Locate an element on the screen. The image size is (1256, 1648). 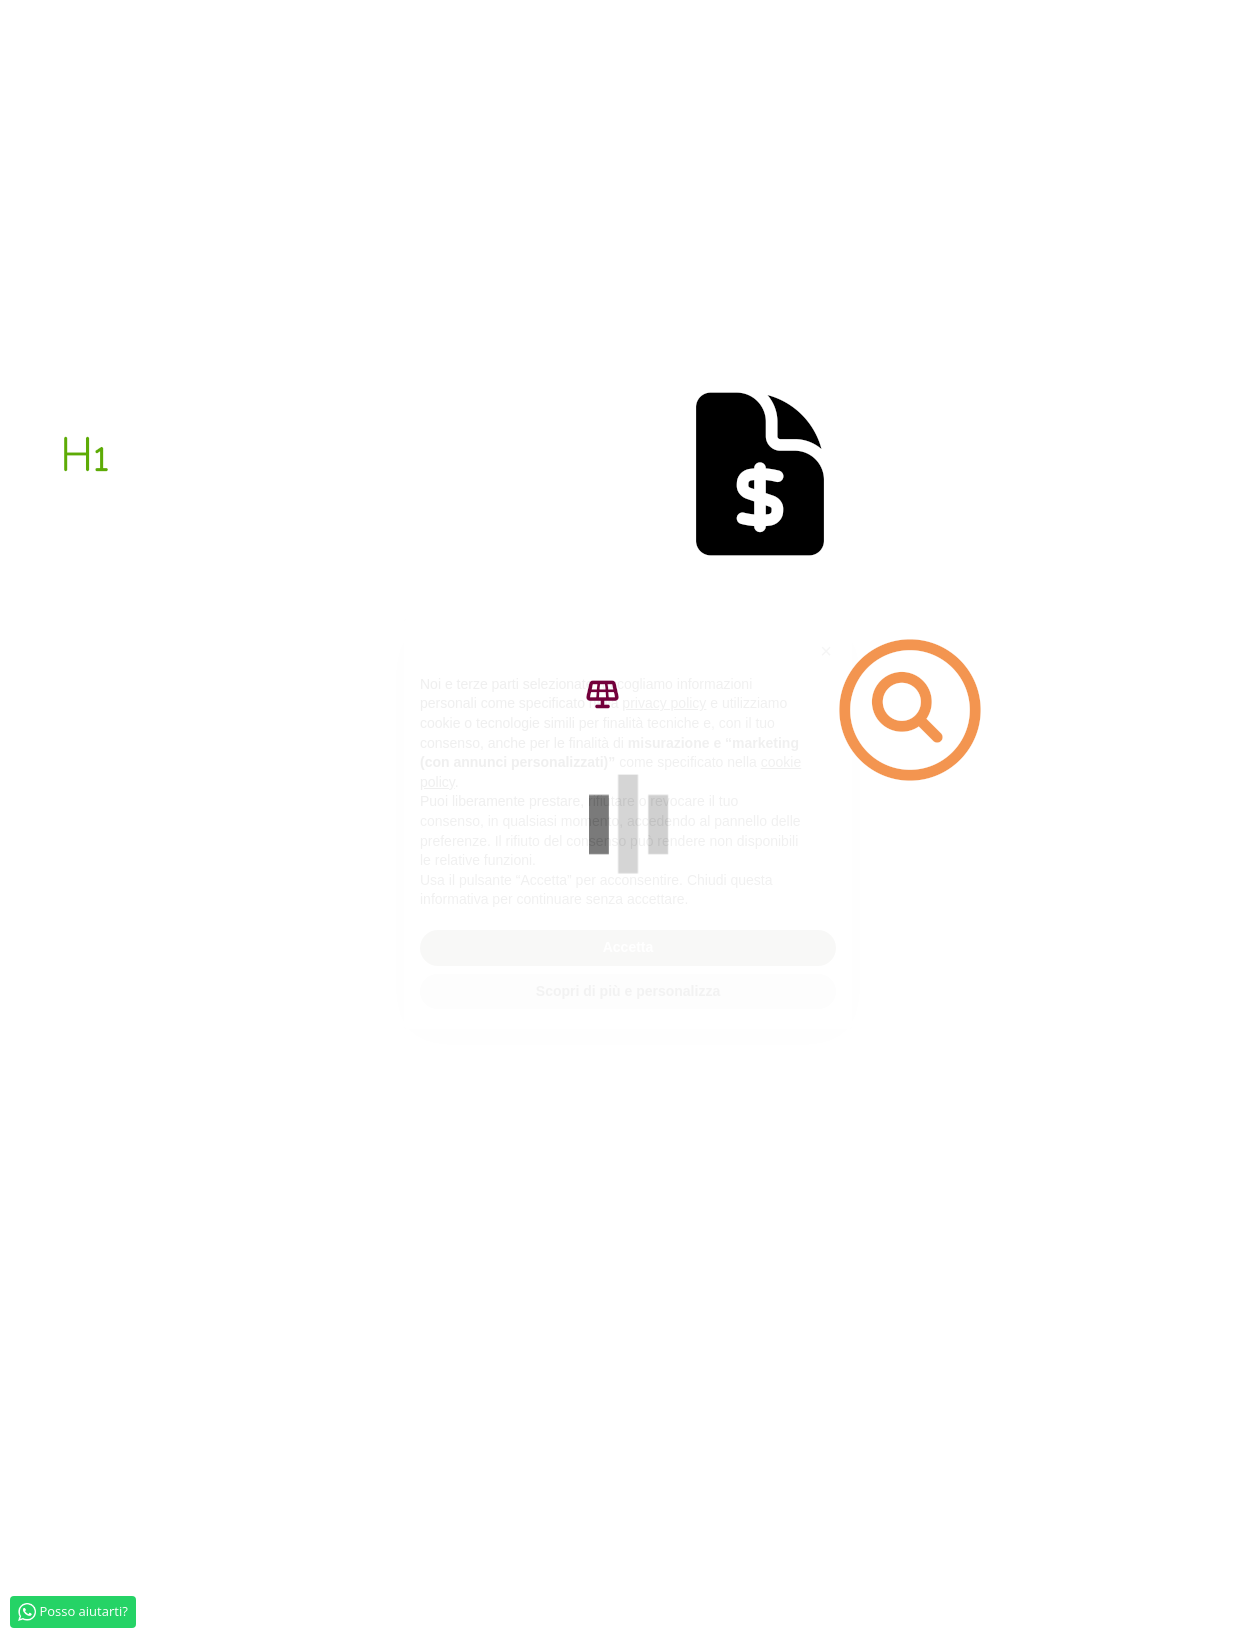
tap to search is located at coordinates (910, 710).